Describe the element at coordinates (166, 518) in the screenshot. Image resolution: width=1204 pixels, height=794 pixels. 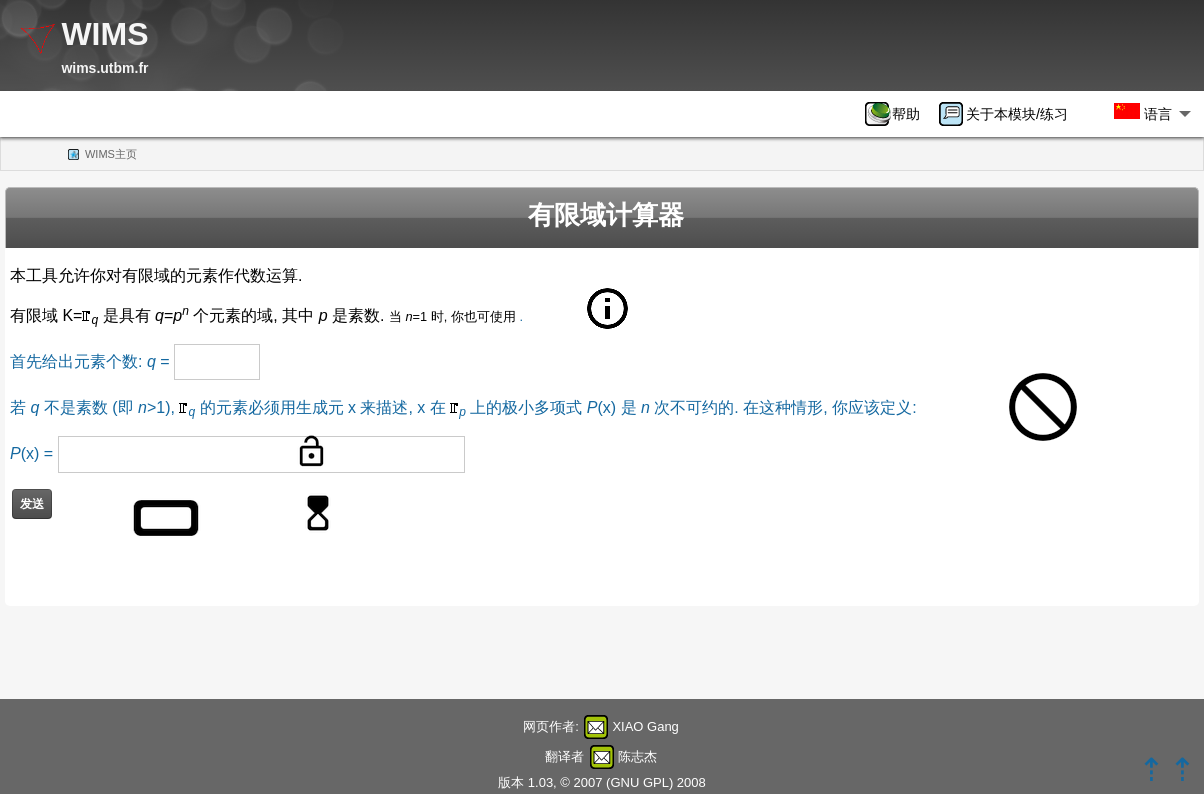
I see `crop image to 7:5 aspect ratio` at that location.